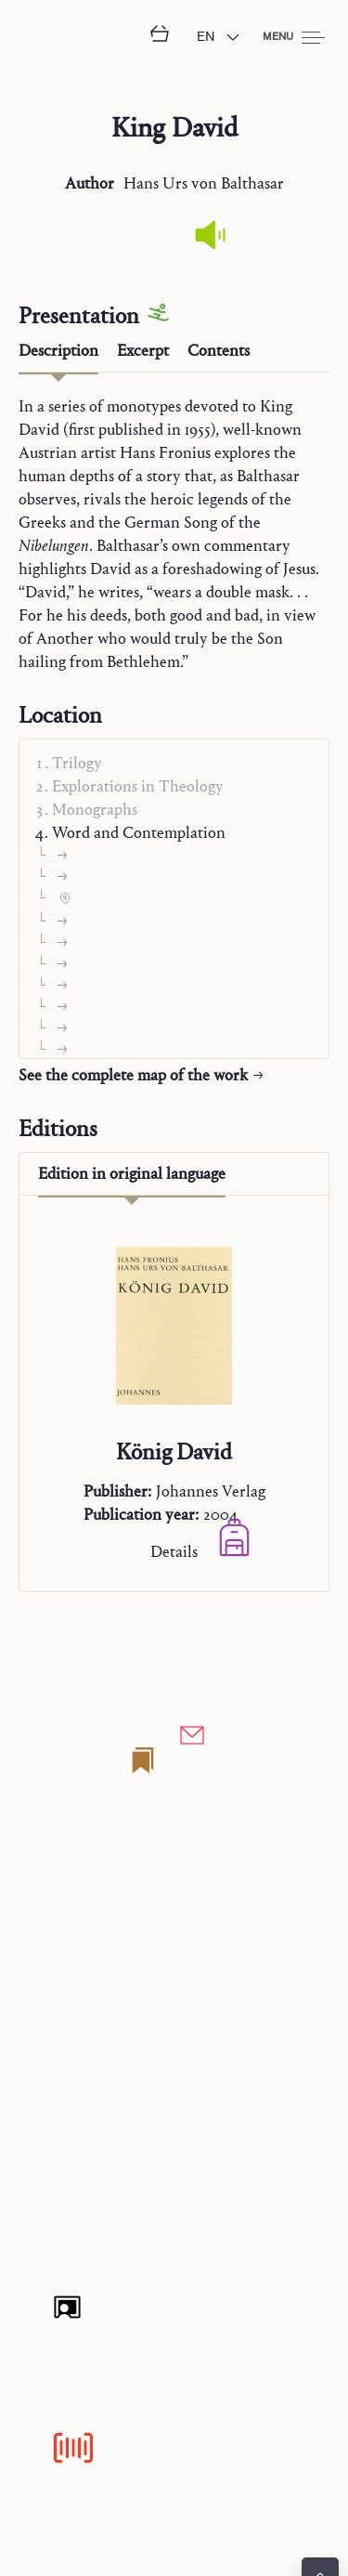 This screenshot has width=348, height=2576. Describe the element at coordinates (210, 235) in the screenshot. I see `volume set to high` at that location.